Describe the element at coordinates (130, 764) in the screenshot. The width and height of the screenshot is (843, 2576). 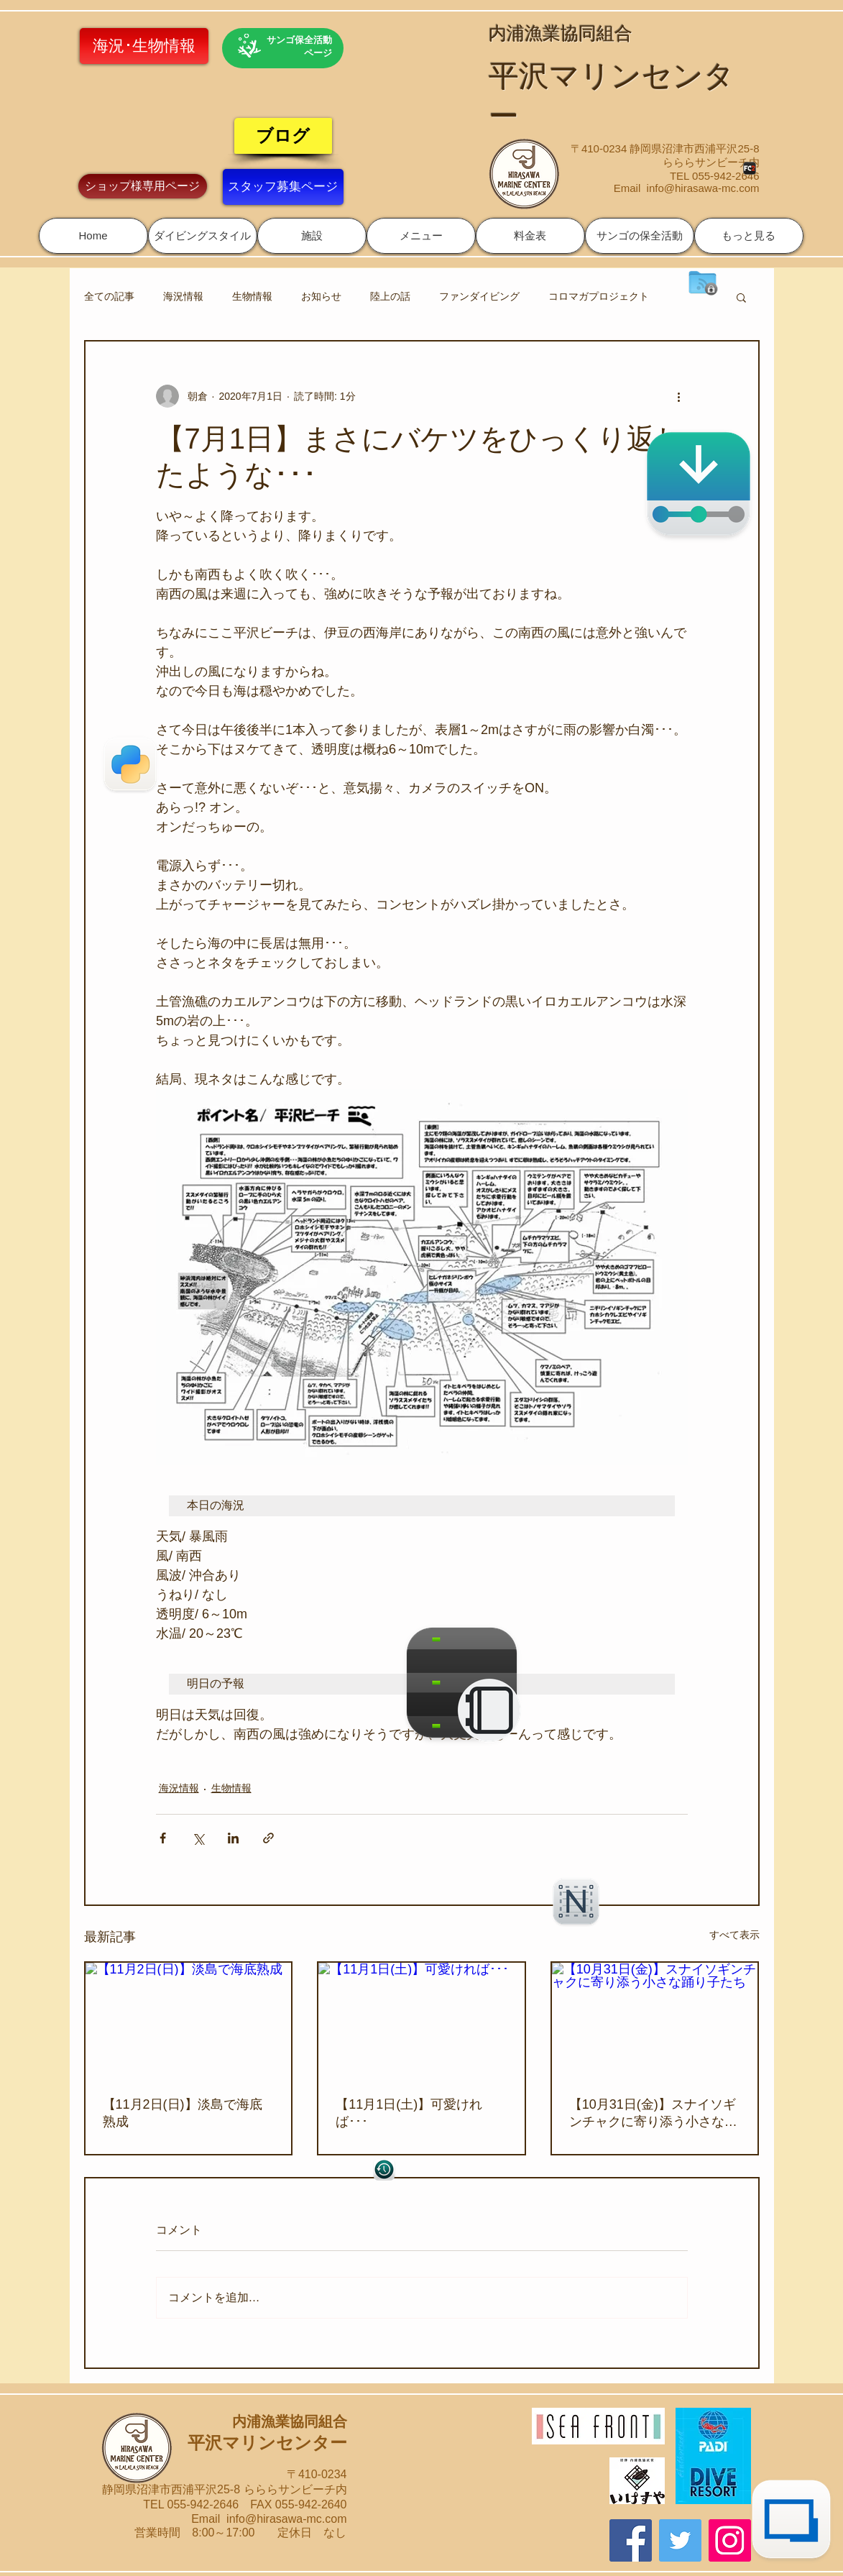
I see `open the Python programming environment` at that location.